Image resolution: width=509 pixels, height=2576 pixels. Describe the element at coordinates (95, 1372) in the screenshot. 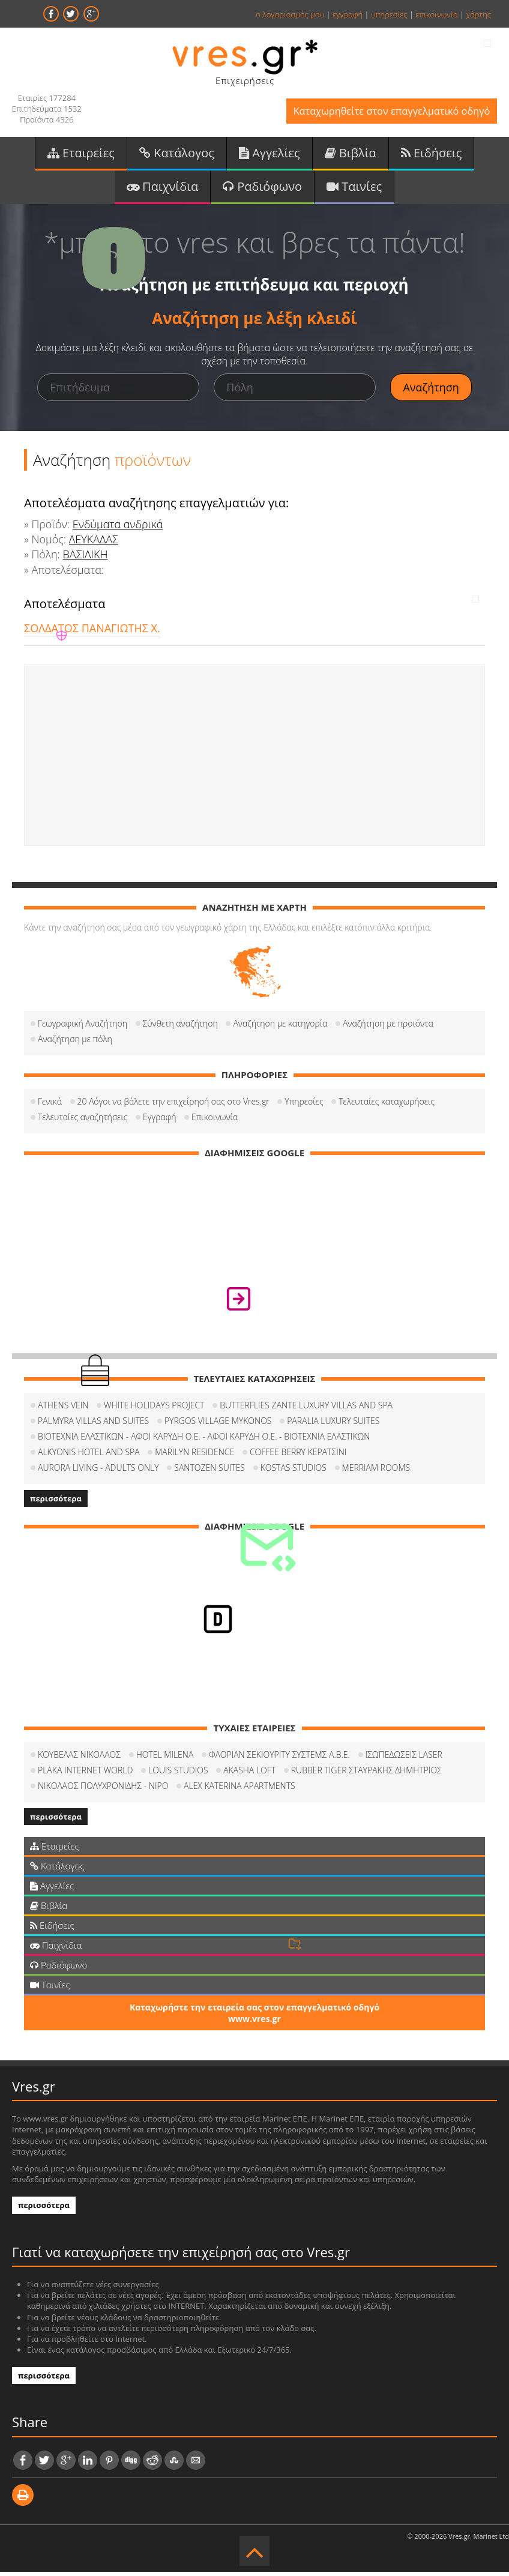

I see `indicates a secure or encrypted connection` at that location.